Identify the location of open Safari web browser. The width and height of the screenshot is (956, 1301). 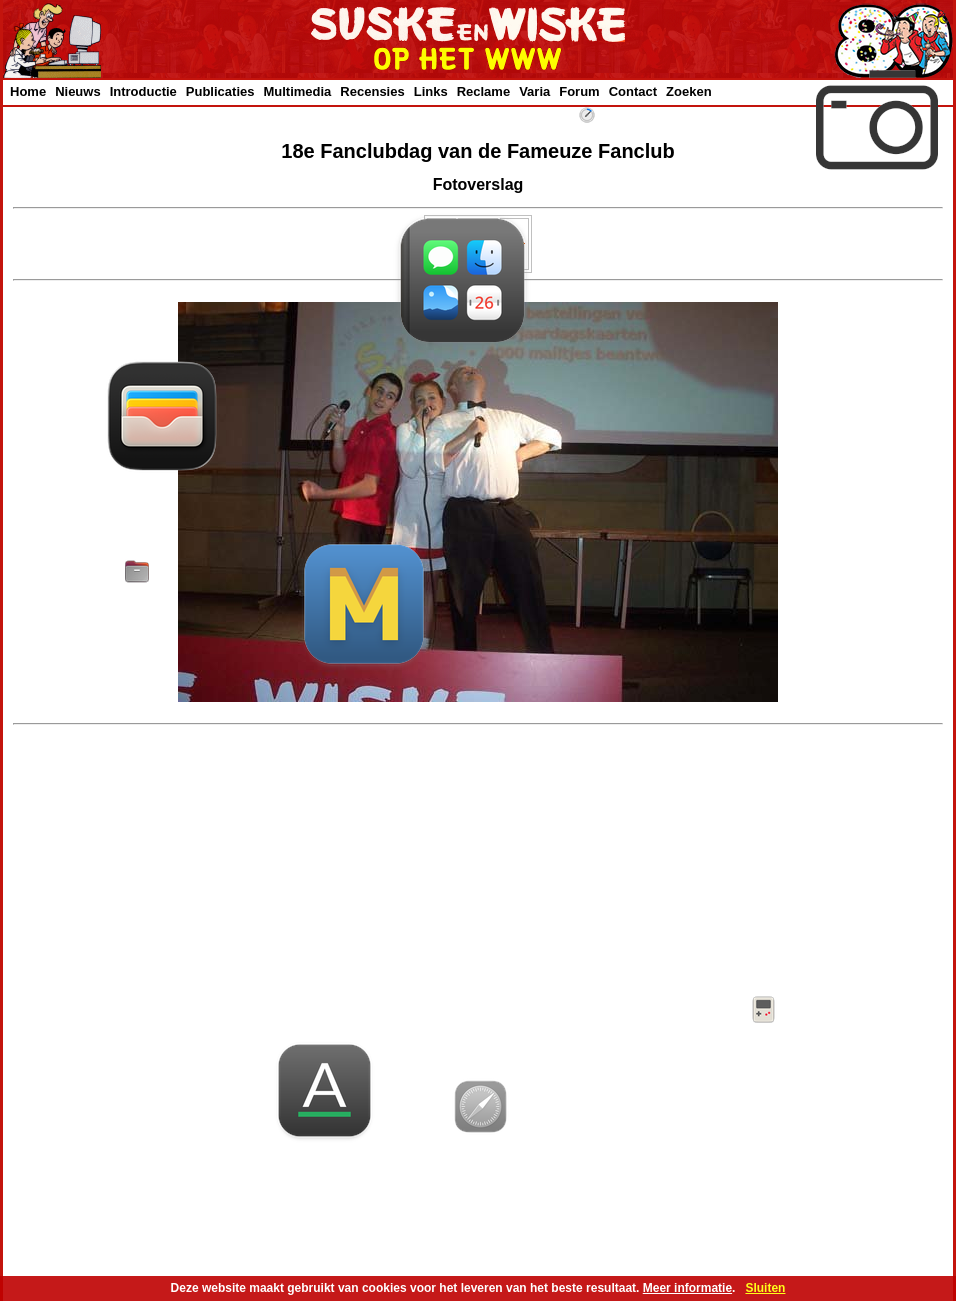
(480, 1106).